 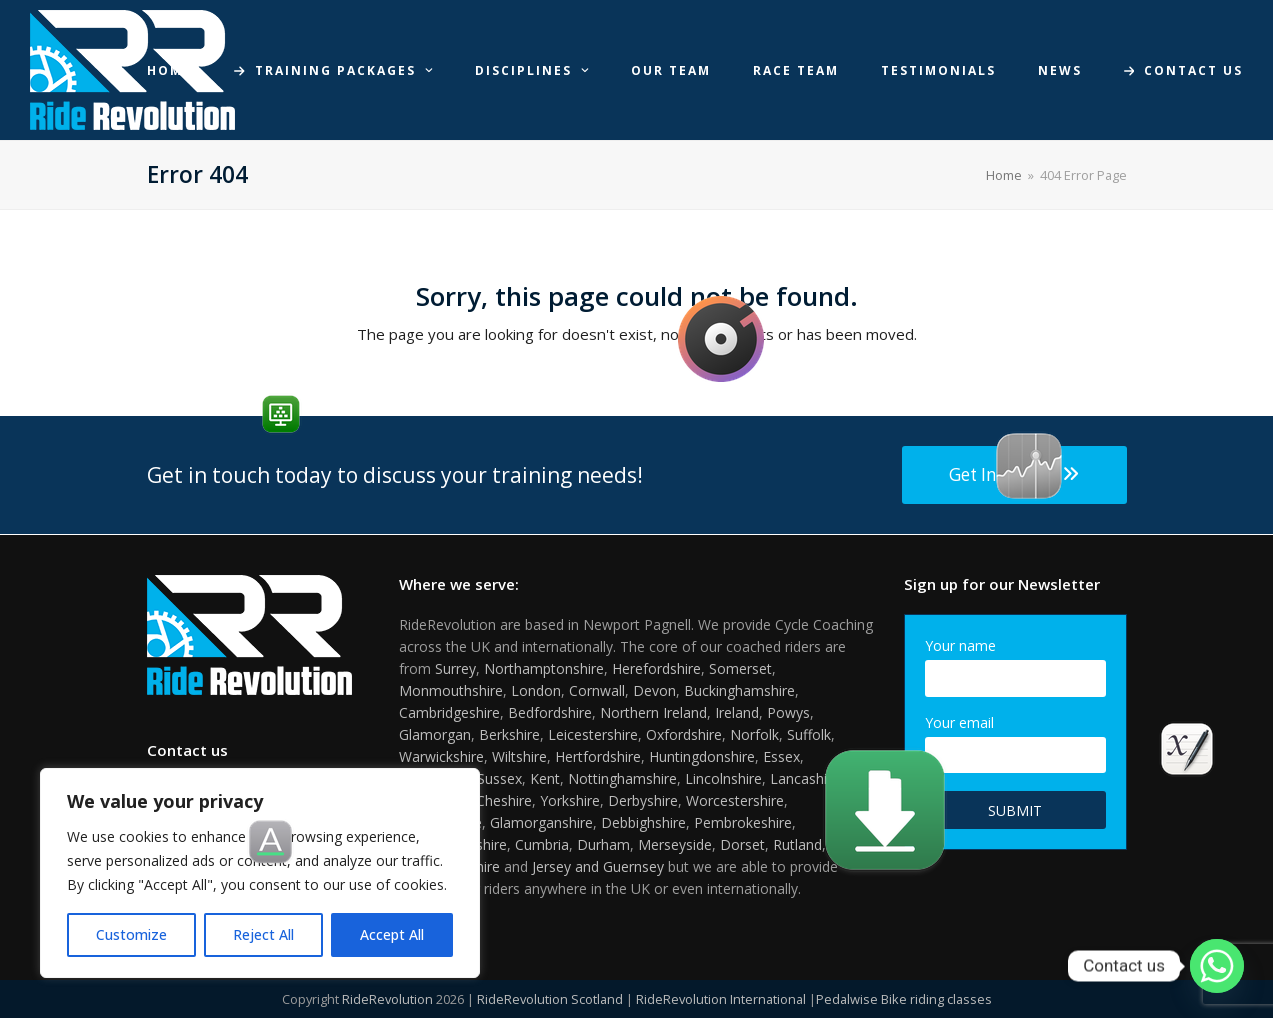 I want to click on open Xournal++ note-taking app, so click(x=1187, y=749).